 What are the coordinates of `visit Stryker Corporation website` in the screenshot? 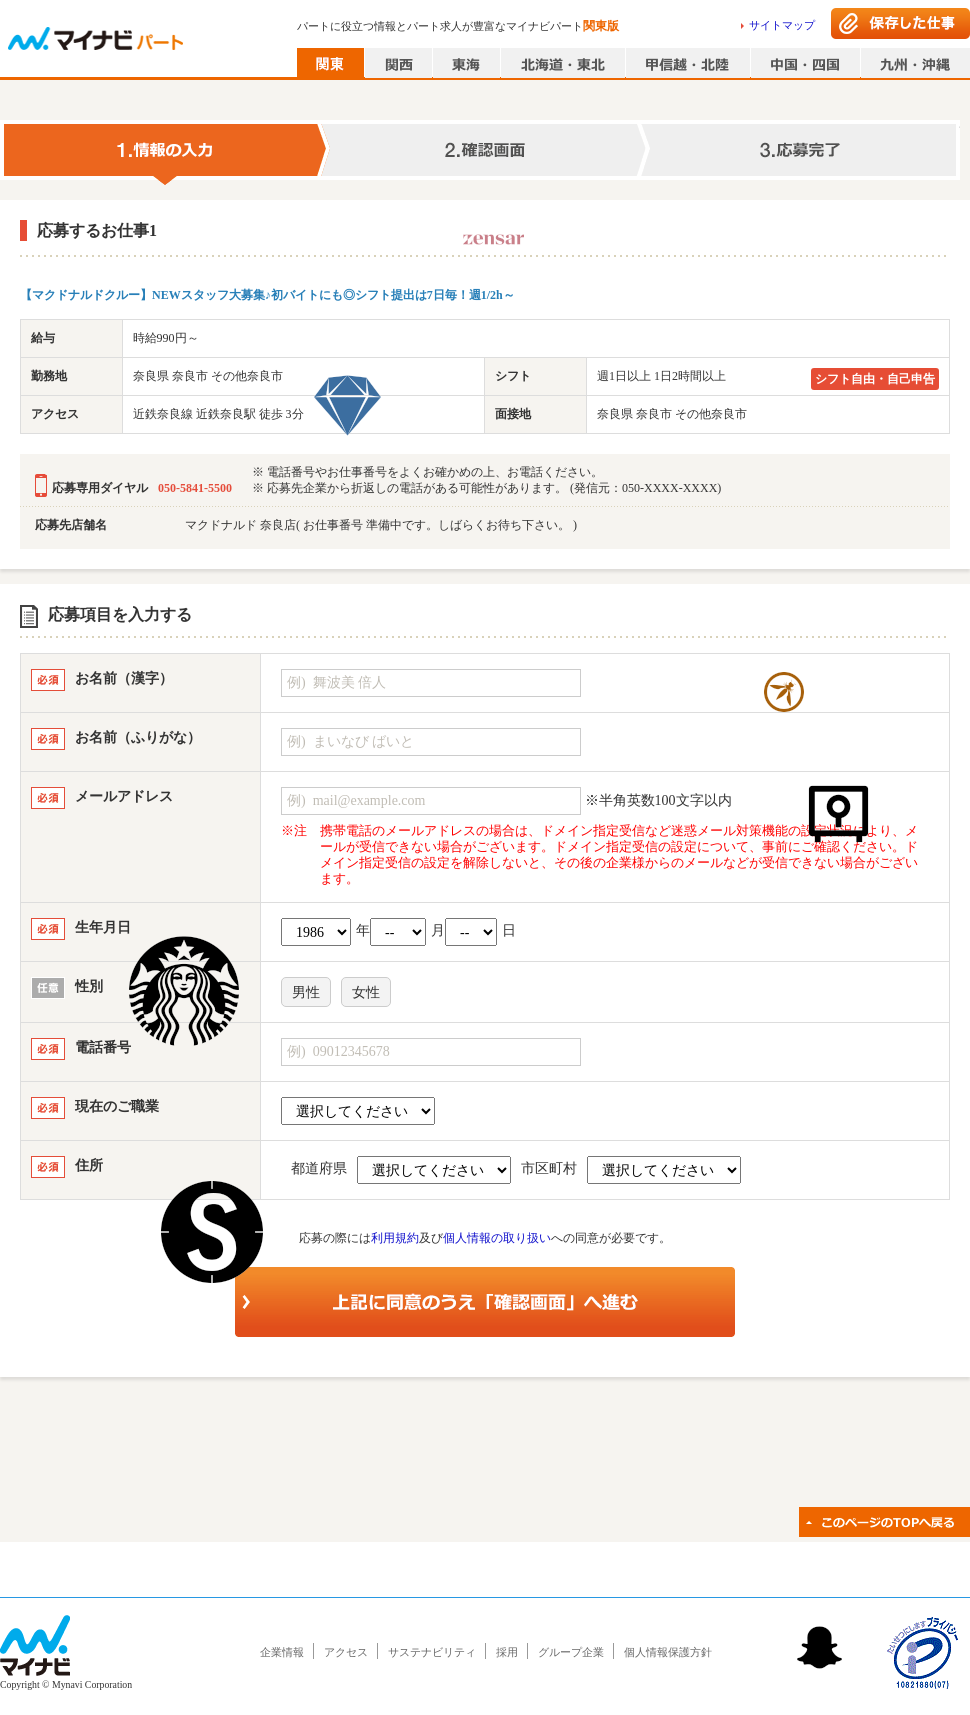 It's located at (212, 1232).